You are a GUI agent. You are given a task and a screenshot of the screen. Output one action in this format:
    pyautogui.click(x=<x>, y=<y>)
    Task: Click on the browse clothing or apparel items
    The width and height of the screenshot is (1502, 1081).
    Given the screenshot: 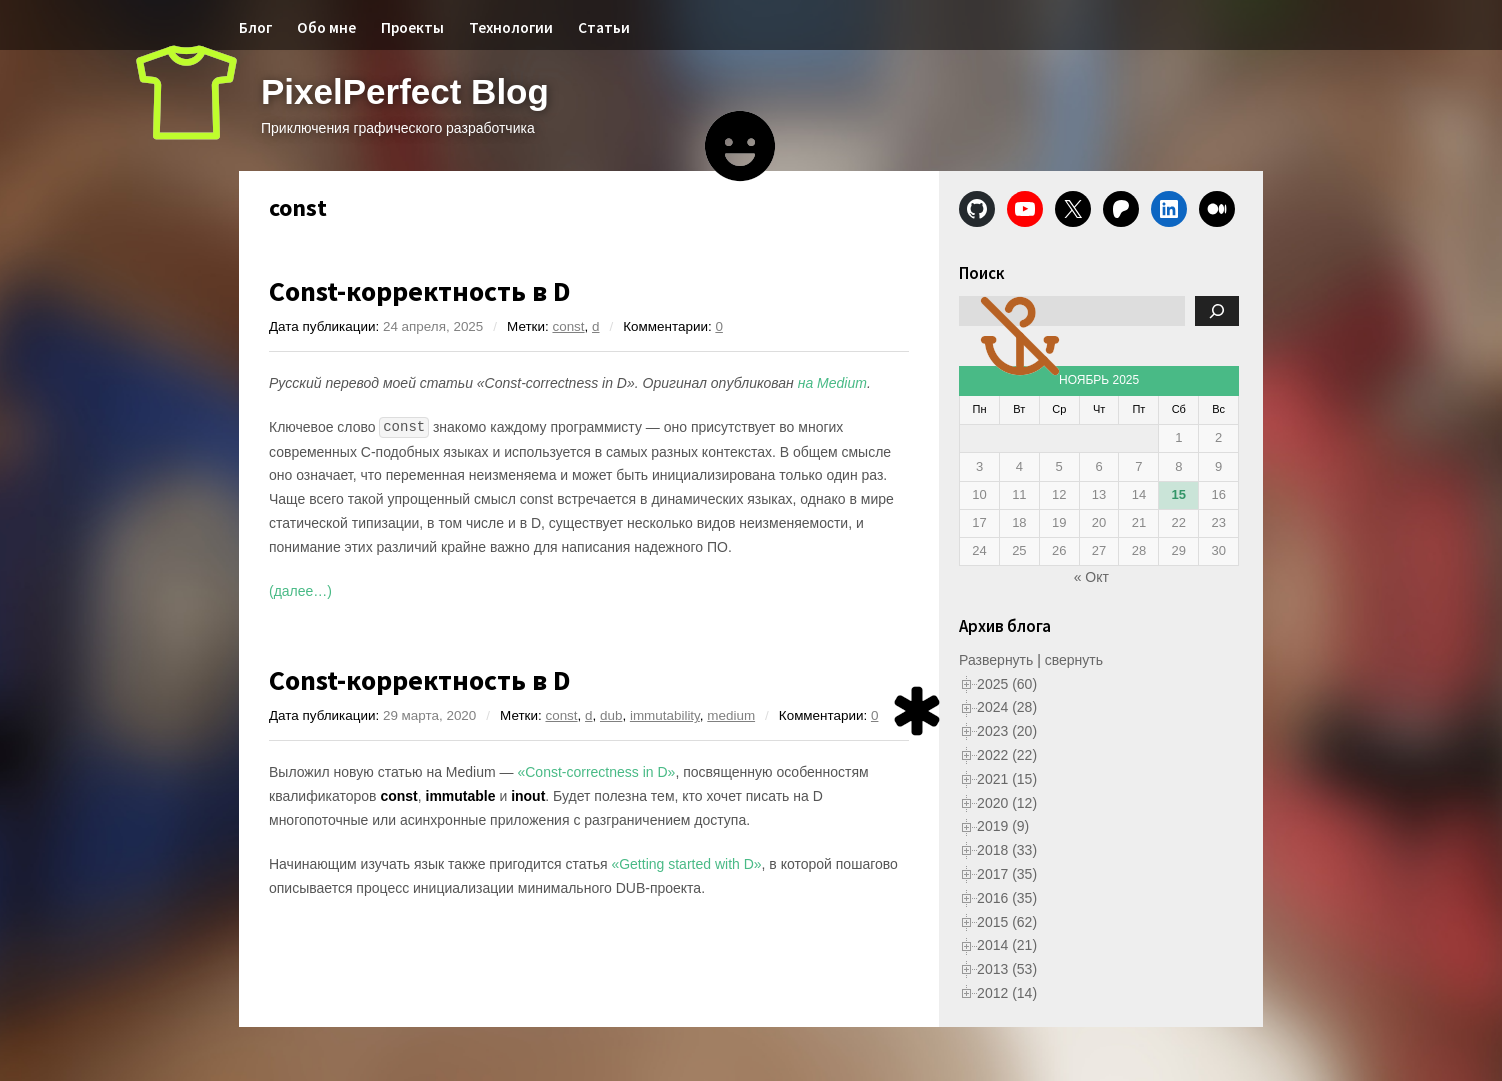 What is the action you would take?
    pyautogui.click(x=186, y=92)
    